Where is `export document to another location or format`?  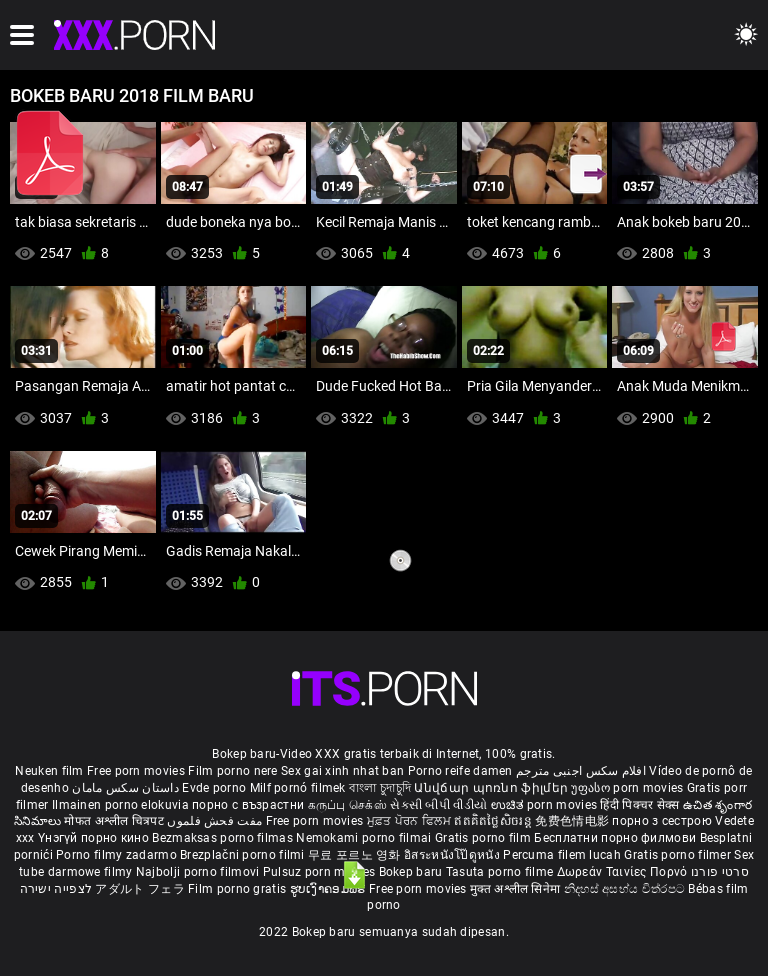 export document to another location or format is located at coordinates (586, 174).